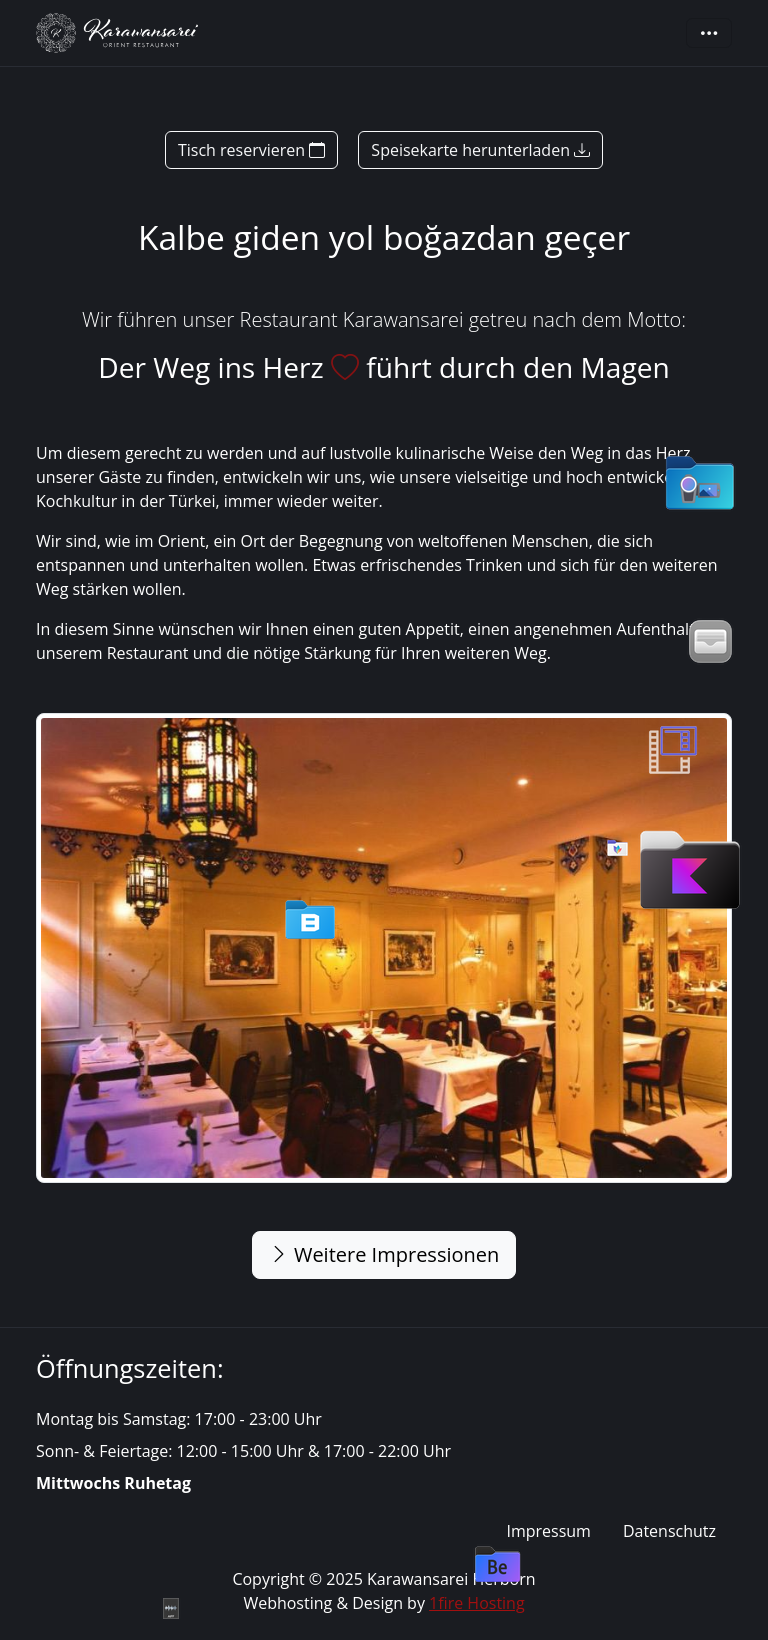 The width and height of the screenshot is (768, 1640). Describe the element at coordinates (673, 750) in the screenshot. I see `filter media library content` at that location.